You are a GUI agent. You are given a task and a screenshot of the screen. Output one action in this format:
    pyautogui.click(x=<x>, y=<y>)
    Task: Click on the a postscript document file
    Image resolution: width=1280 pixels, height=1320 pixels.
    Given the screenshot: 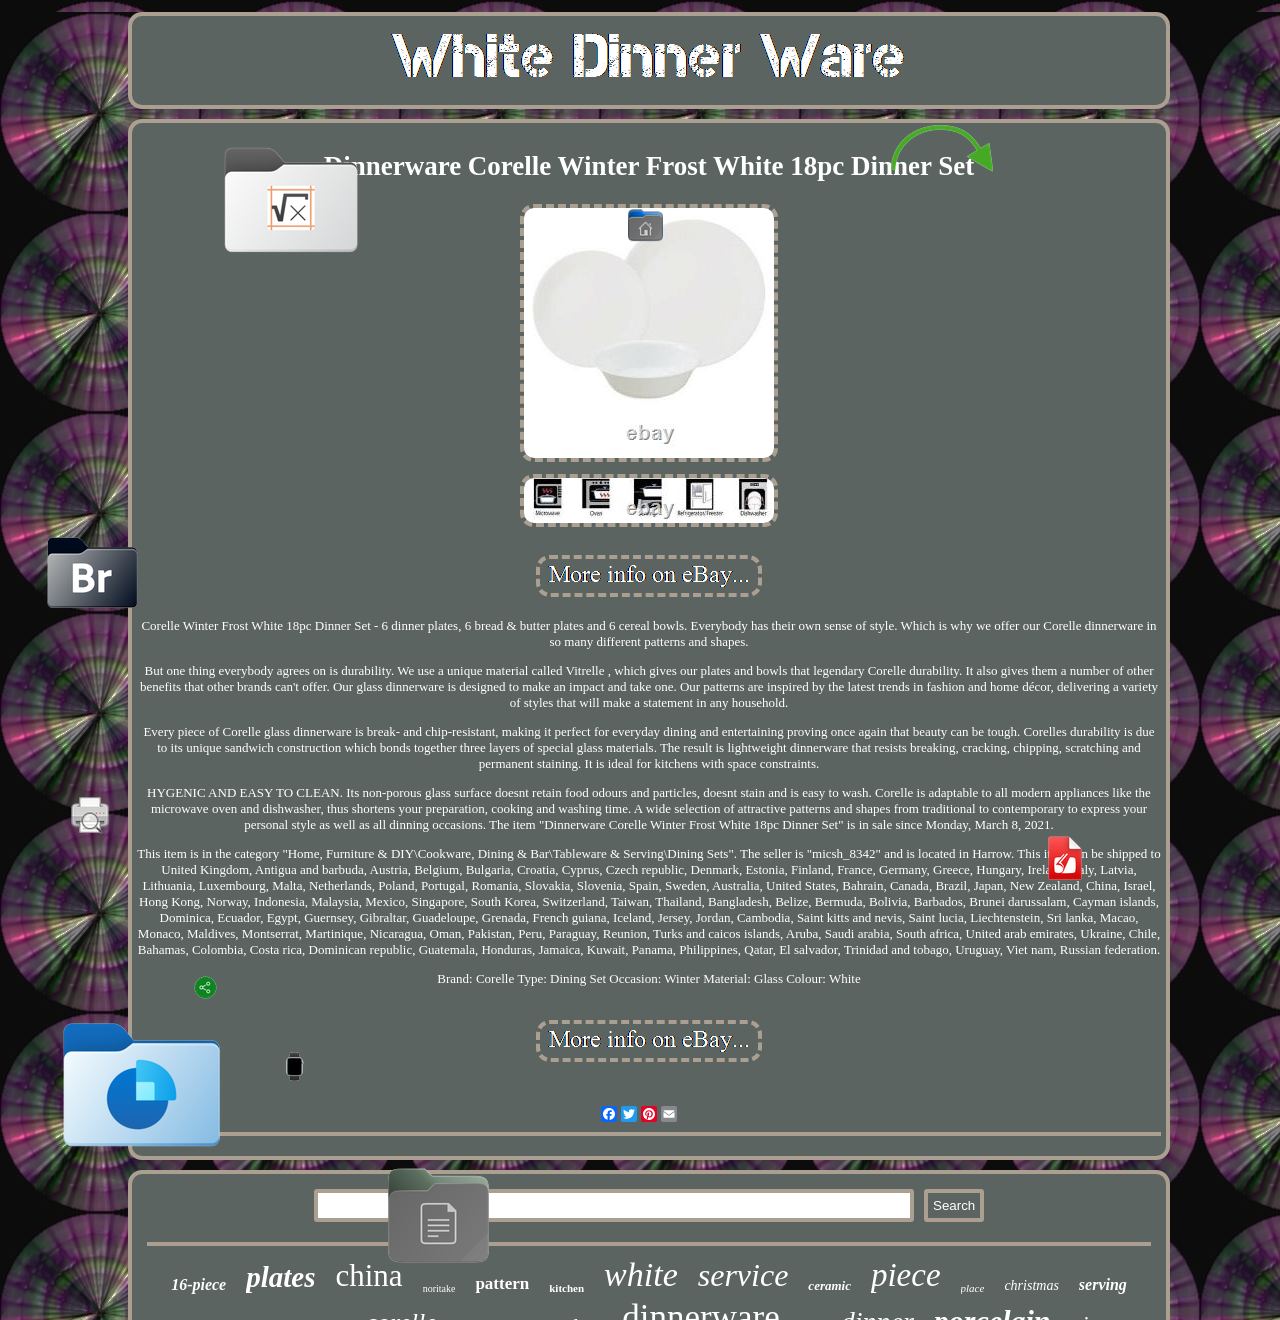 What is the action you would take?
    pyautogui.click(x=1065, y=859)
    